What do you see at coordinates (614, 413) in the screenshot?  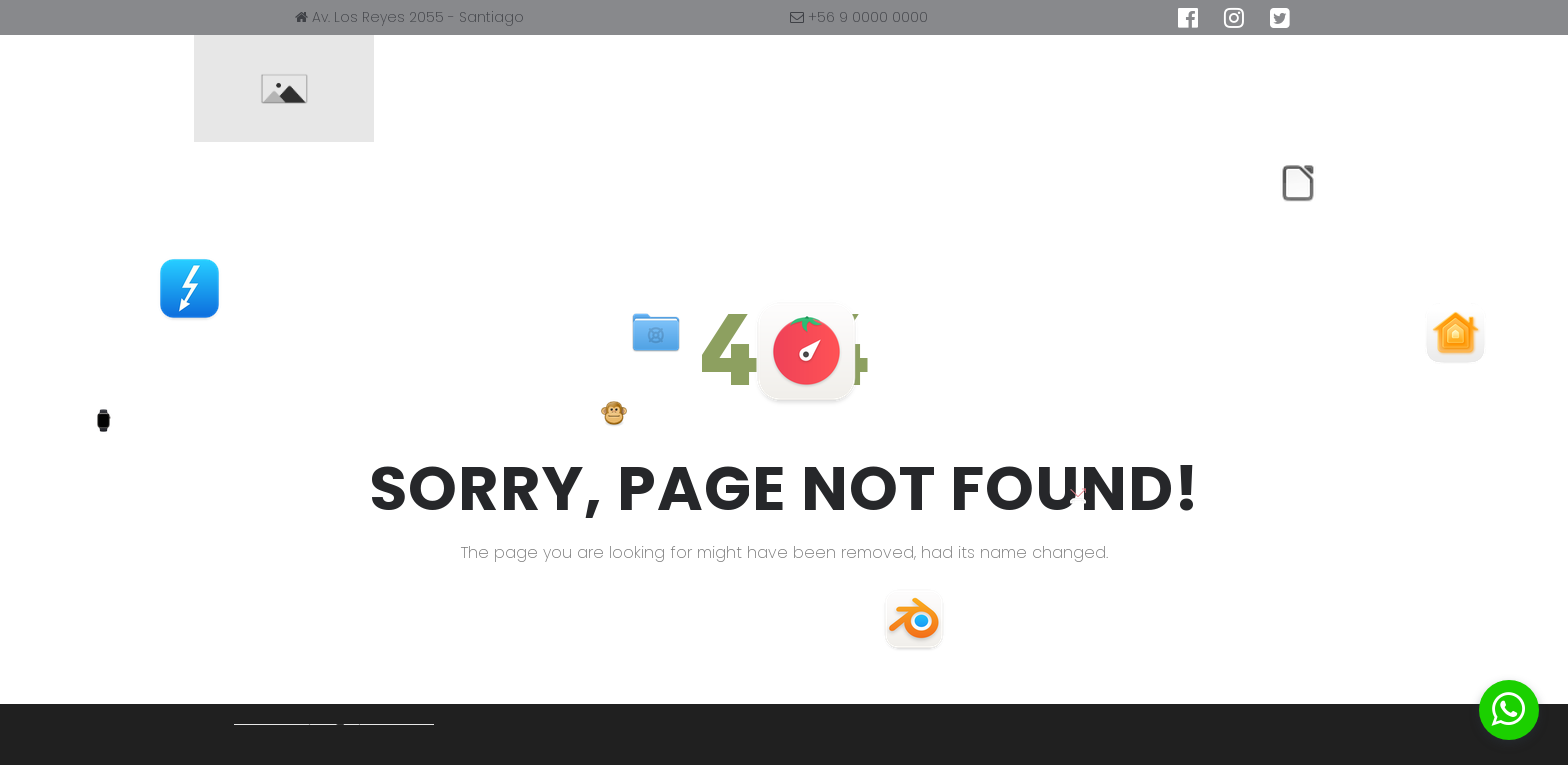 I see `monkey face emoji for expressing playfulness` at bounding box center [614, 413].